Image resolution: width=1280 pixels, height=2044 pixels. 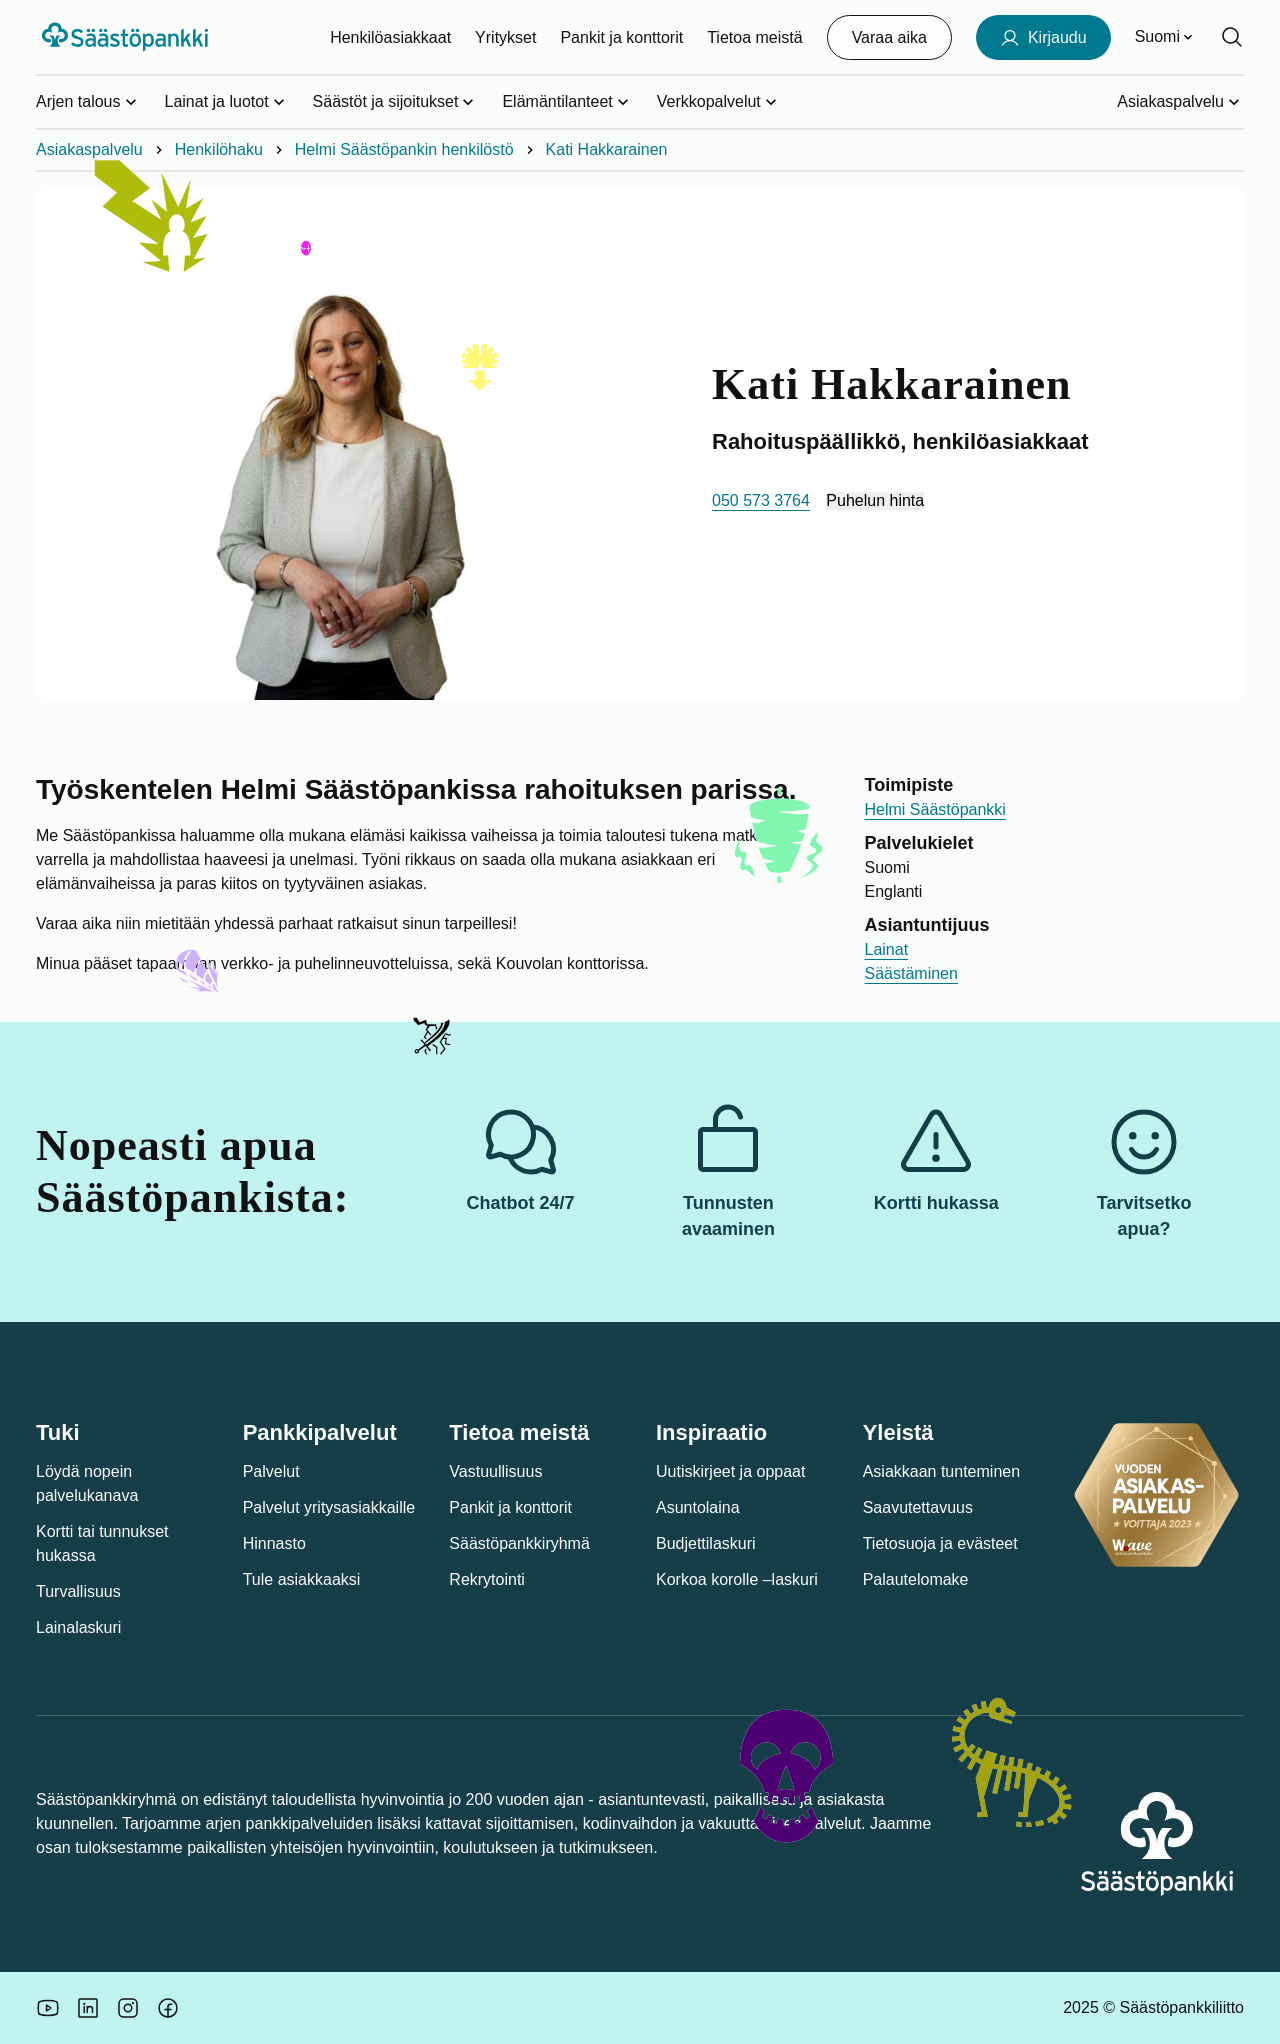 I want to click on dark humor or comedy category in a game, so click(x=785, y=1776).